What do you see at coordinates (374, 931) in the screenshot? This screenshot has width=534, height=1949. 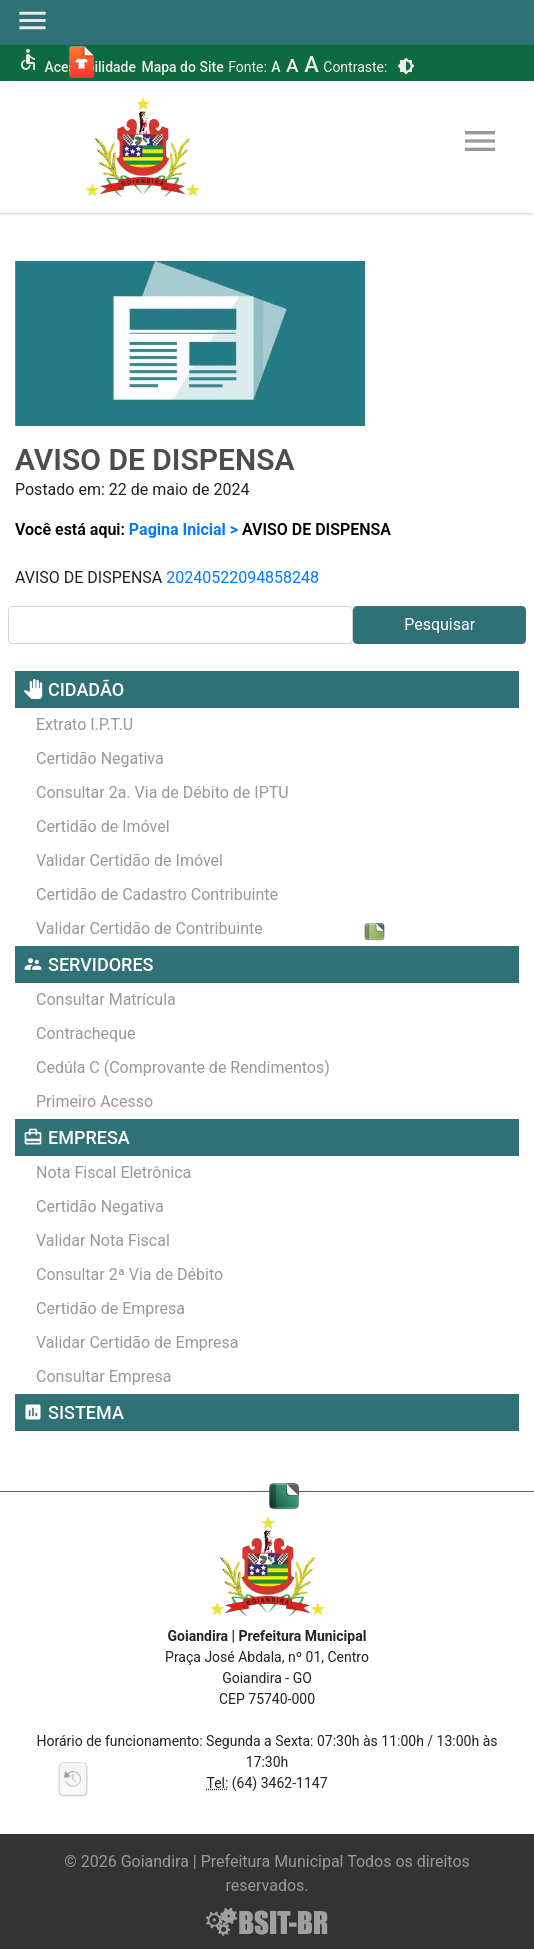 I see `change desktop wallpaper settings` at bounding box center [374, 931].